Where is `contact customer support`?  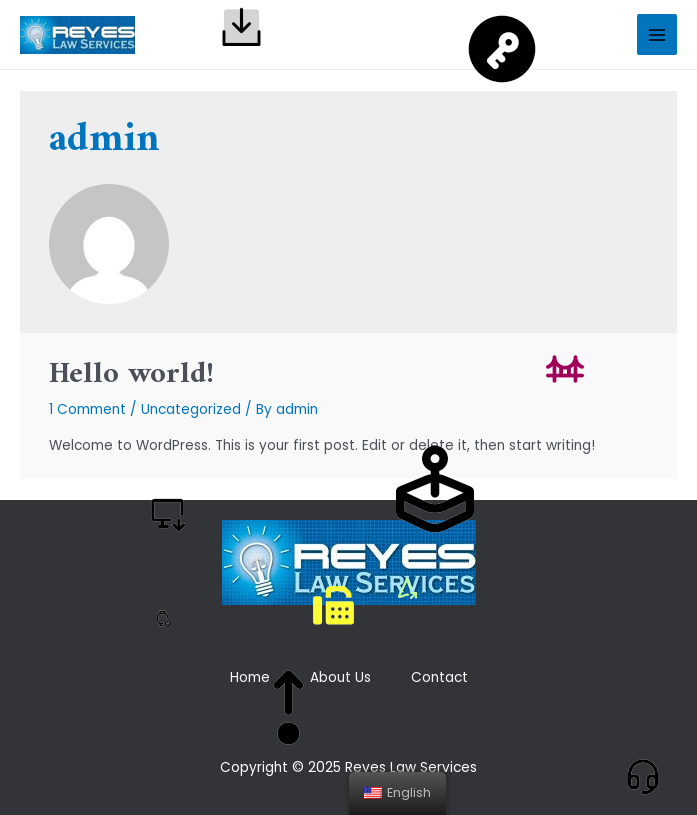 contact customer support is located at coordinates (643, 776).